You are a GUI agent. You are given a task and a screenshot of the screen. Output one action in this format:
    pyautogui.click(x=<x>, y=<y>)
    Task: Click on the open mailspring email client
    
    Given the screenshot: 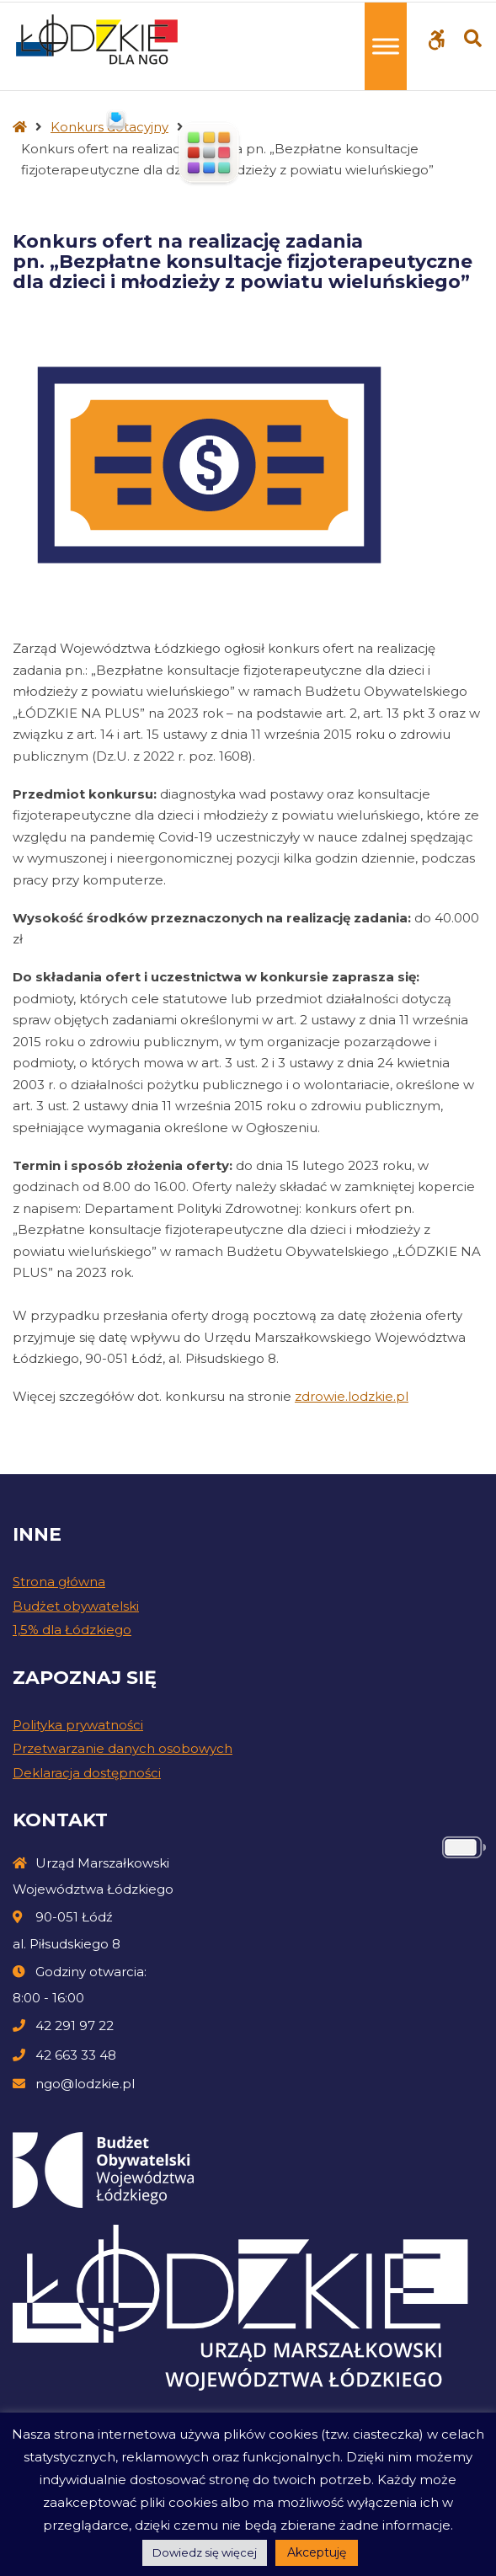 What is the action you would take?
    pyautogui.click(x=116, y=120)
    